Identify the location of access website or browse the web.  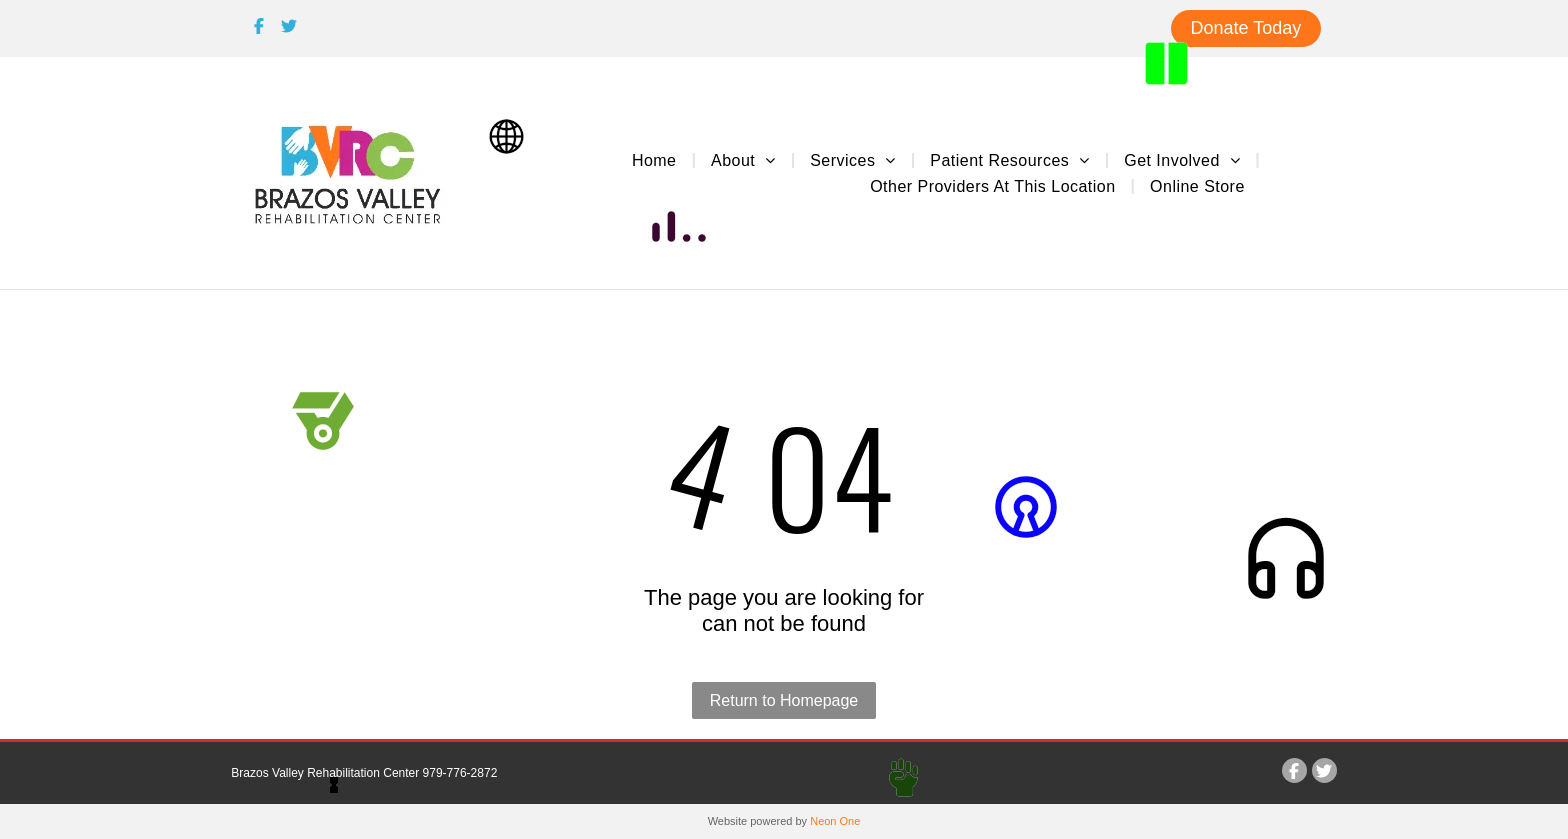
(506, 136).